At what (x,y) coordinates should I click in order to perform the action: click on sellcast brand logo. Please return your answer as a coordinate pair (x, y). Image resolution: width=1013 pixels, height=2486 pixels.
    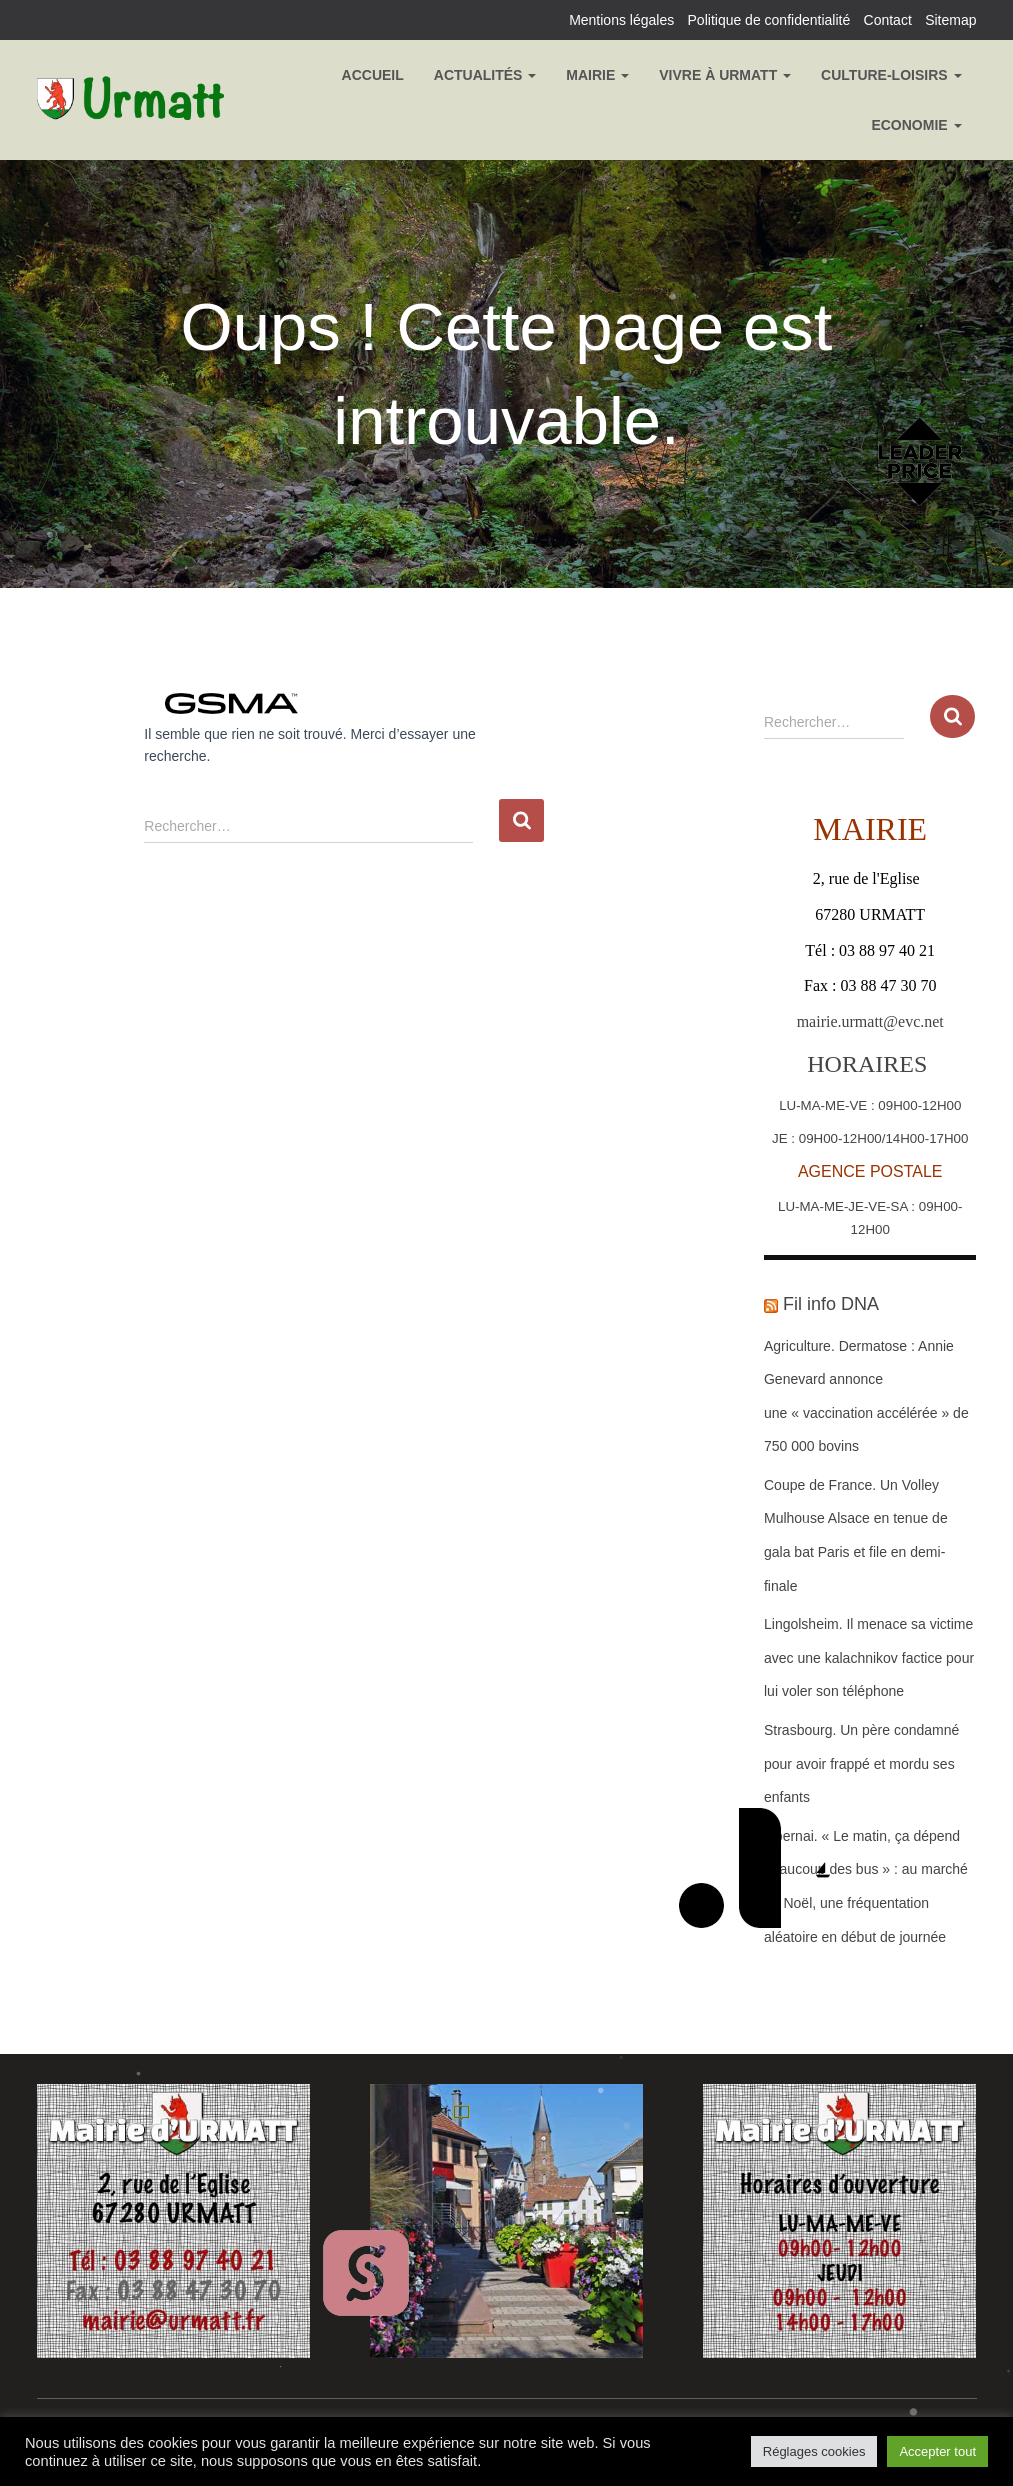
    Looking at the image, I should click on (366, 2273).